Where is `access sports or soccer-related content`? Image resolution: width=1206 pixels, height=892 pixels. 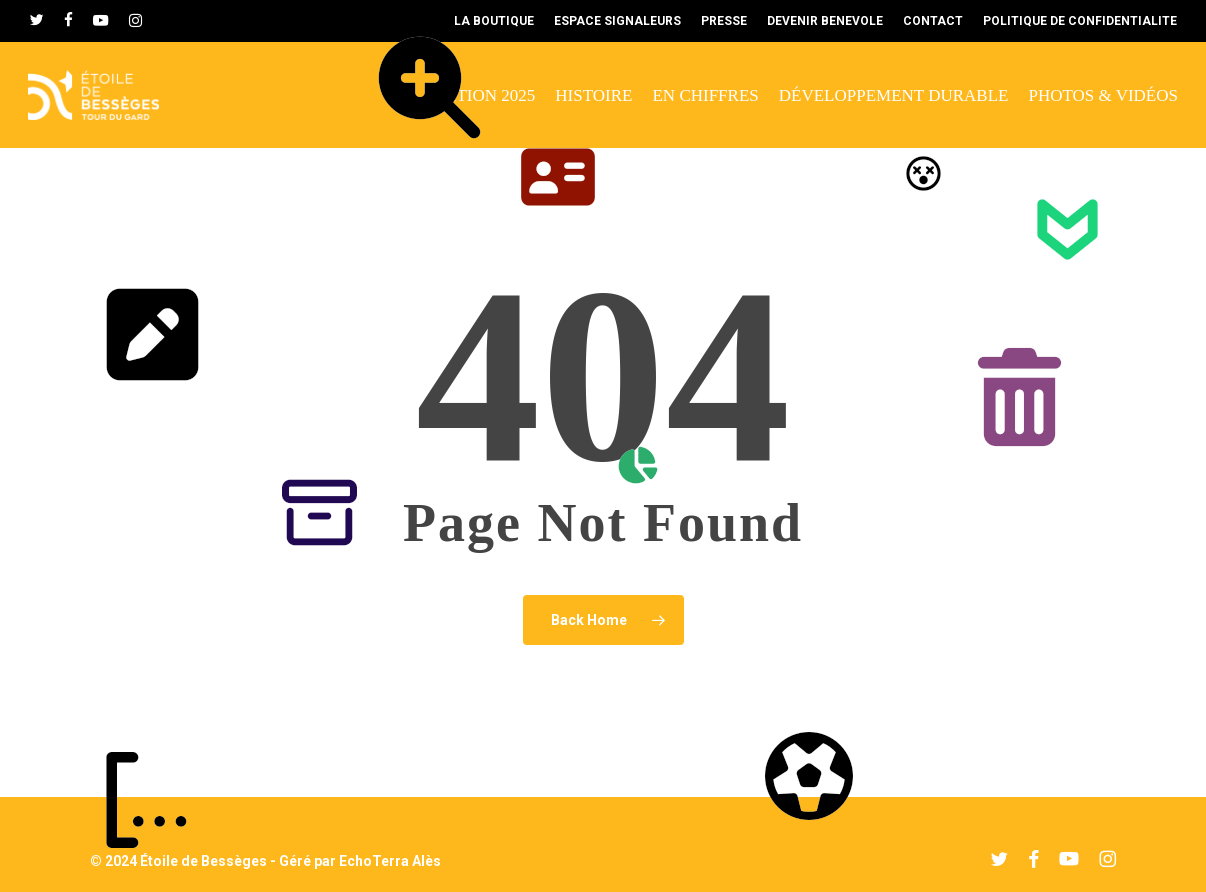 access sports or soccer-related content is located at coordinates (809, 776).